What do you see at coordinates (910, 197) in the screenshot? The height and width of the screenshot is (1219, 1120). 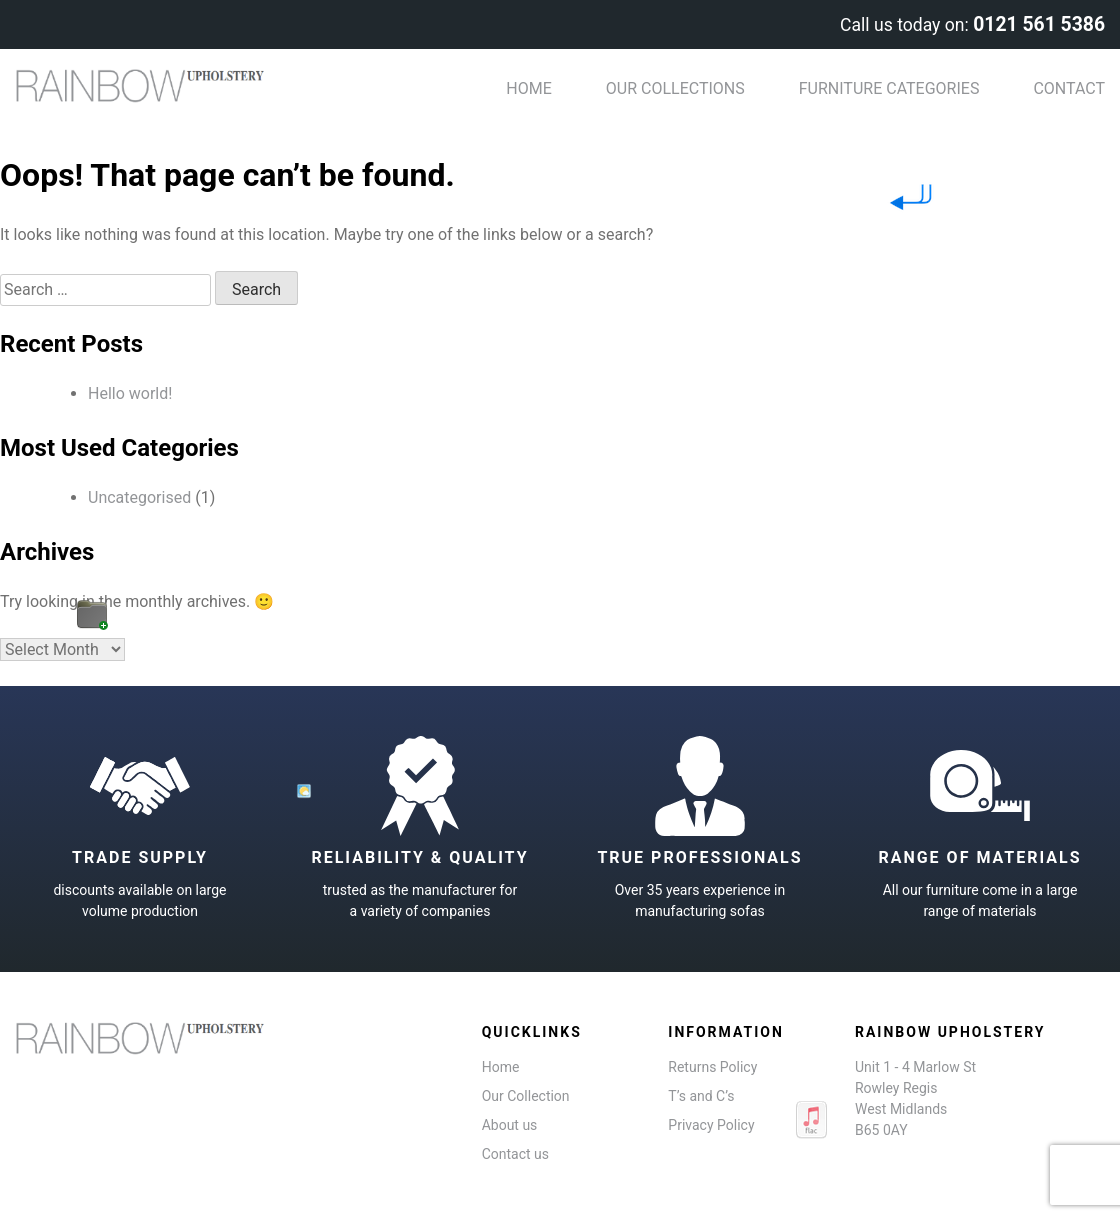 I see `reply to all recipients of an email` at bounding box center [910, 197].